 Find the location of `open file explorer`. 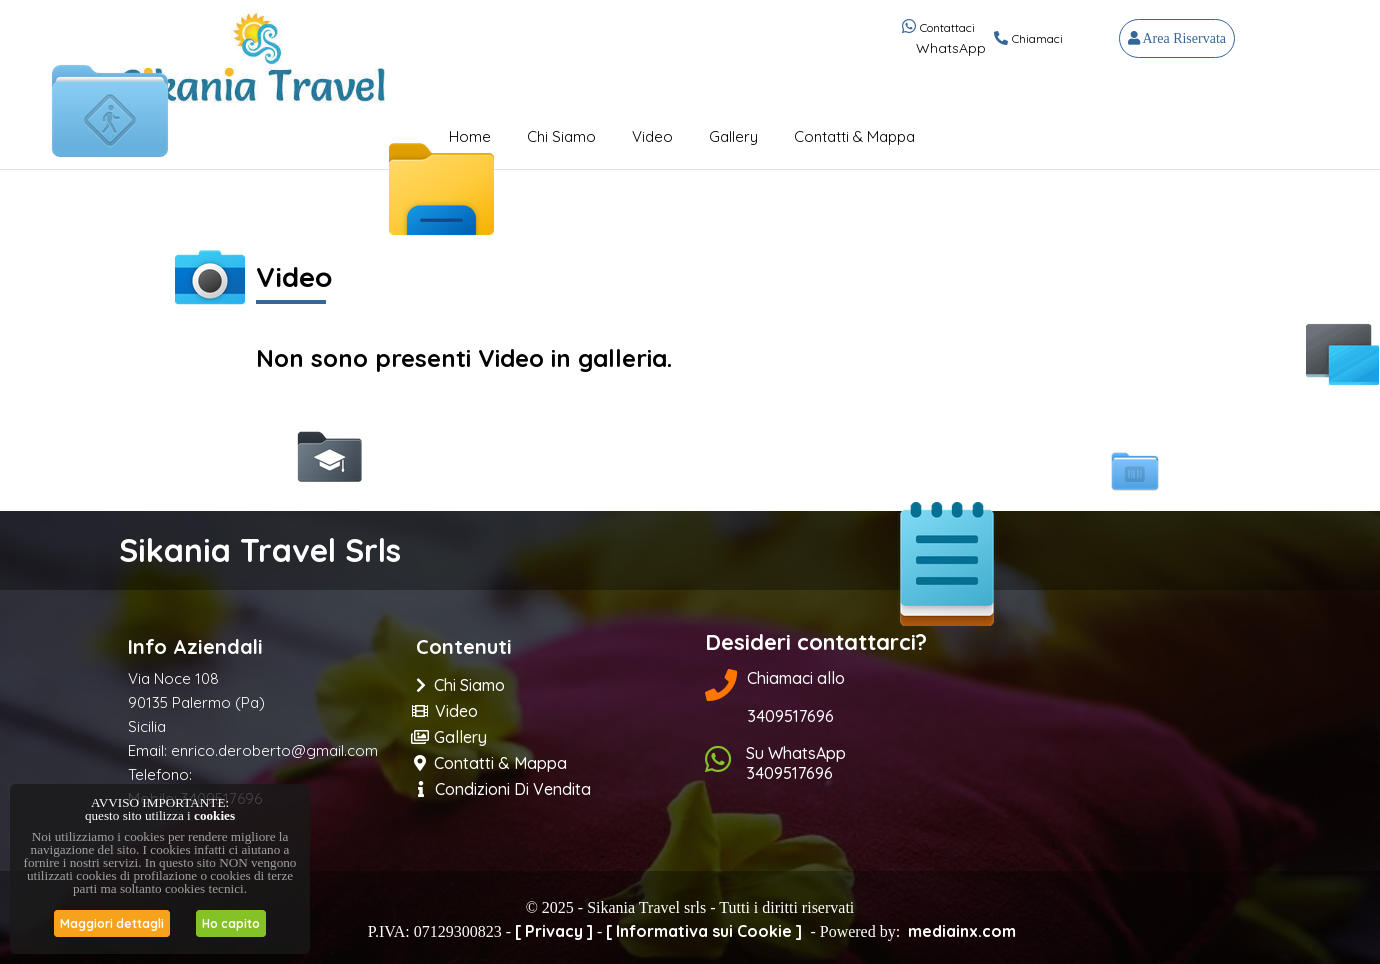

open file explorer is located at coordinates (441, 187).